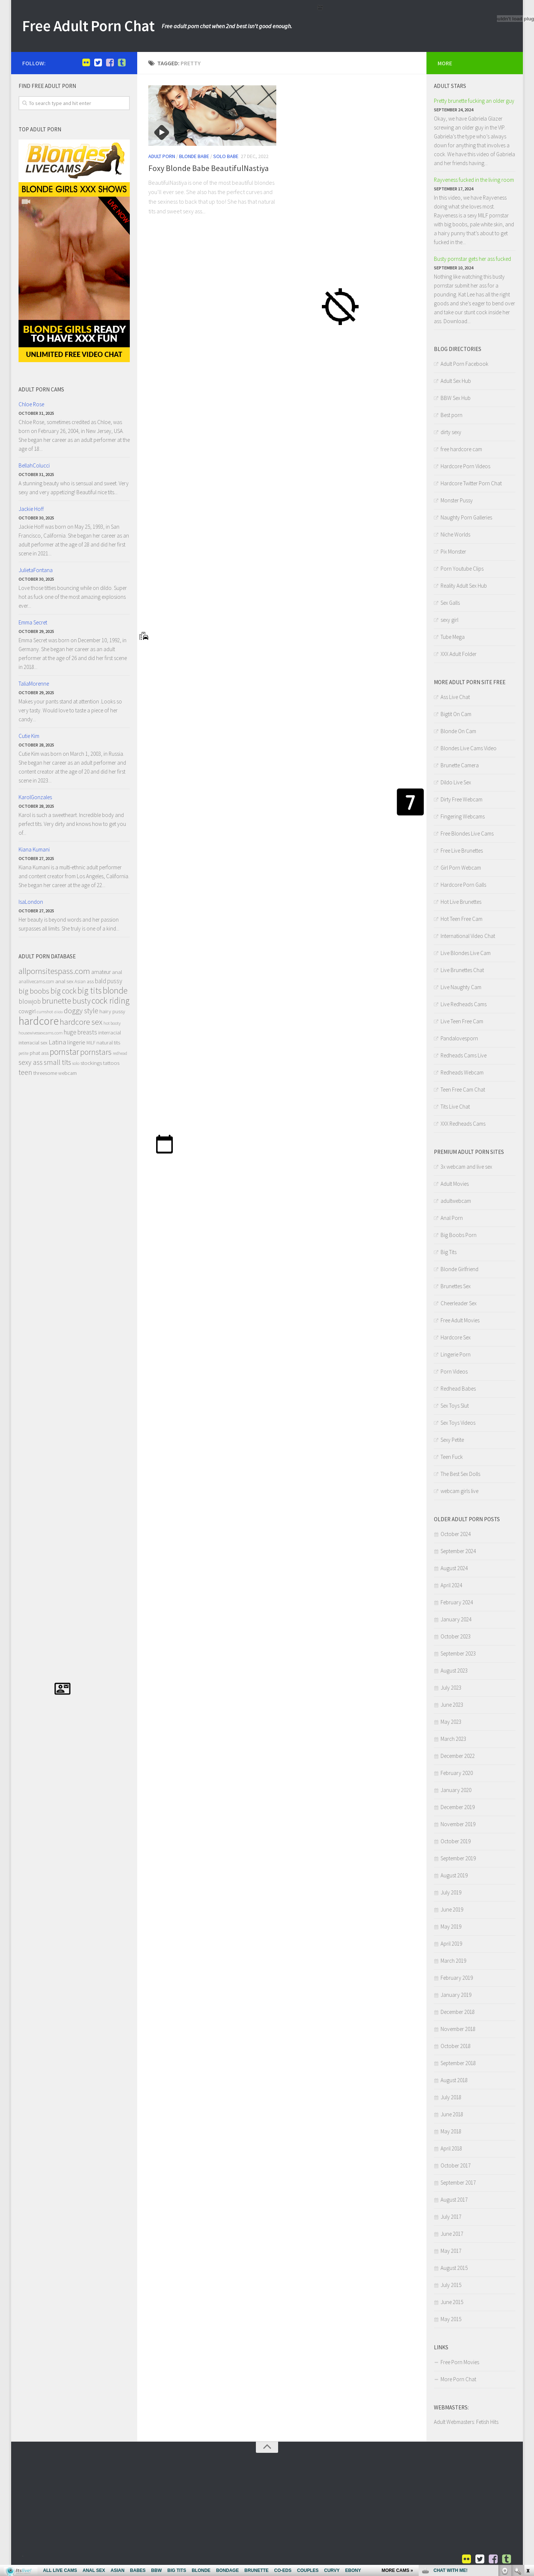 The height and width of the screenshot is (2576, 534). Describe the element at coordinates (164, 1144) in the screenshot. I see `view today's date` at that location.